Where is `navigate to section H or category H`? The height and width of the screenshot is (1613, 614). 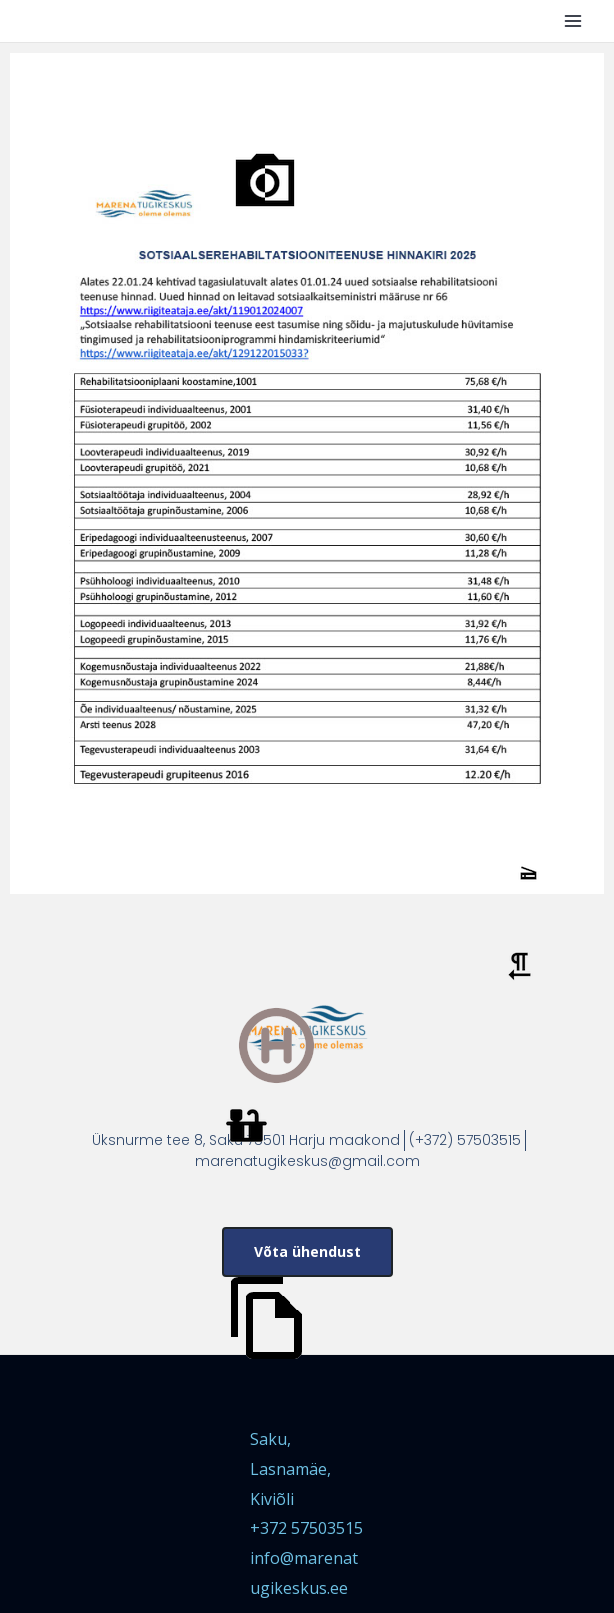 navigate to section H or category H is located at coordinates (276, 1045).